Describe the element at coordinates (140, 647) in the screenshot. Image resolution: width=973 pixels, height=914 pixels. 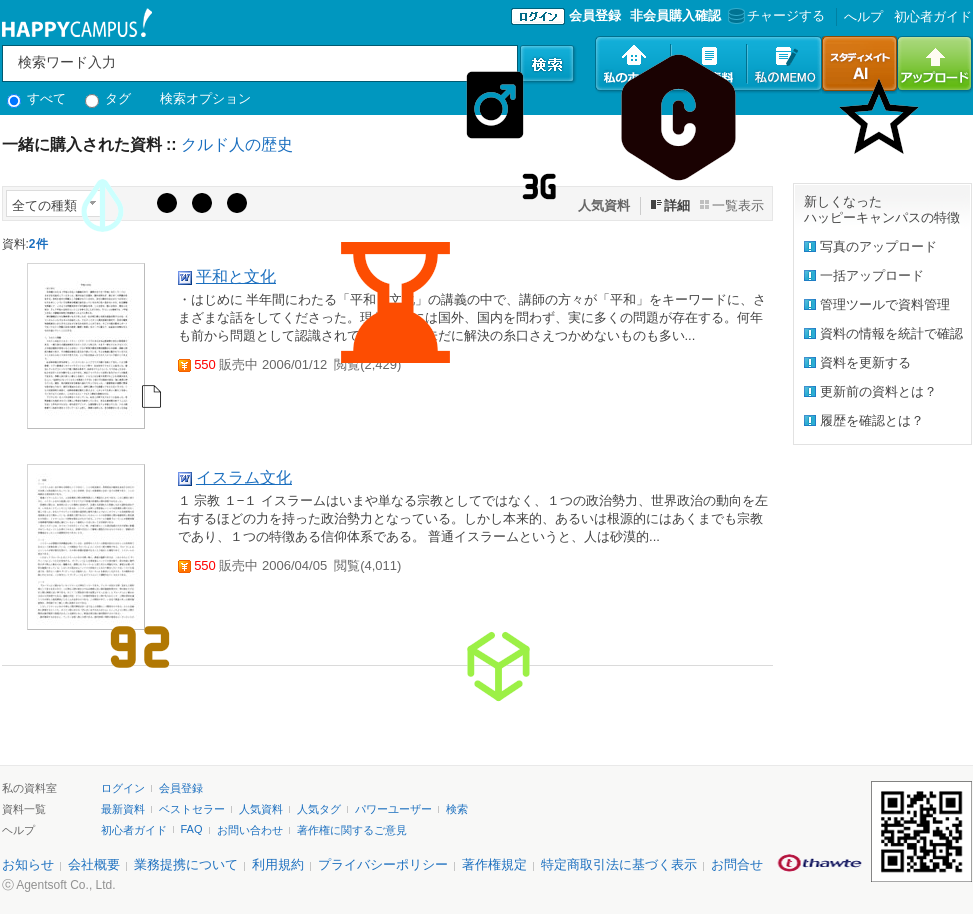
I see `displays the number 92 as a badge or counter` at that location.